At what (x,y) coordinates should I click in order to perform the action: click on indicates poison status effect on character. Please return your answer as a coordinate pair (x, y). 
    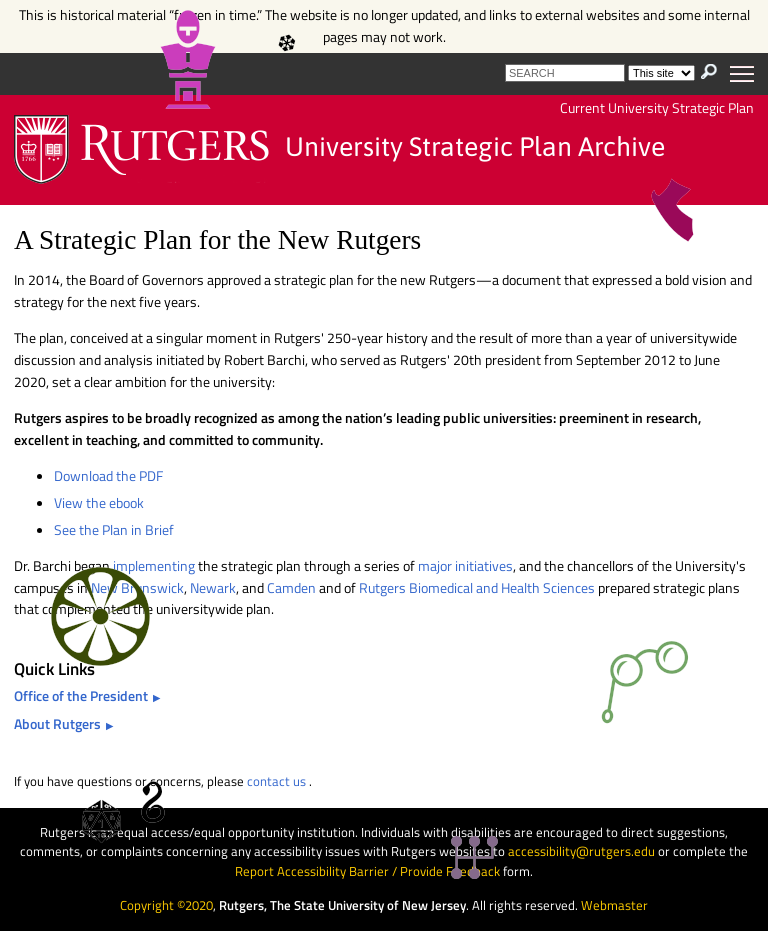
    Looking at the image, I should click on (153, 802).